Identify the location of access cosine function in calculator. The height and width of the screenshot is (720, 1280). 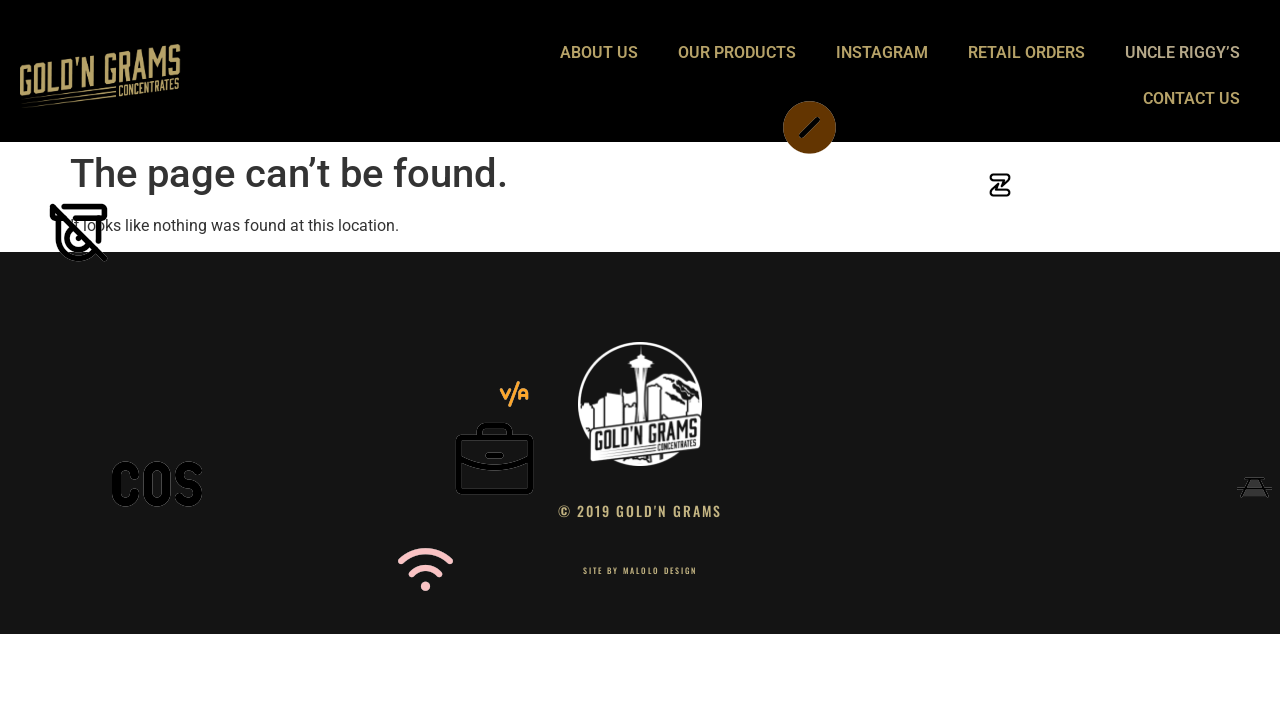
(157, 484).